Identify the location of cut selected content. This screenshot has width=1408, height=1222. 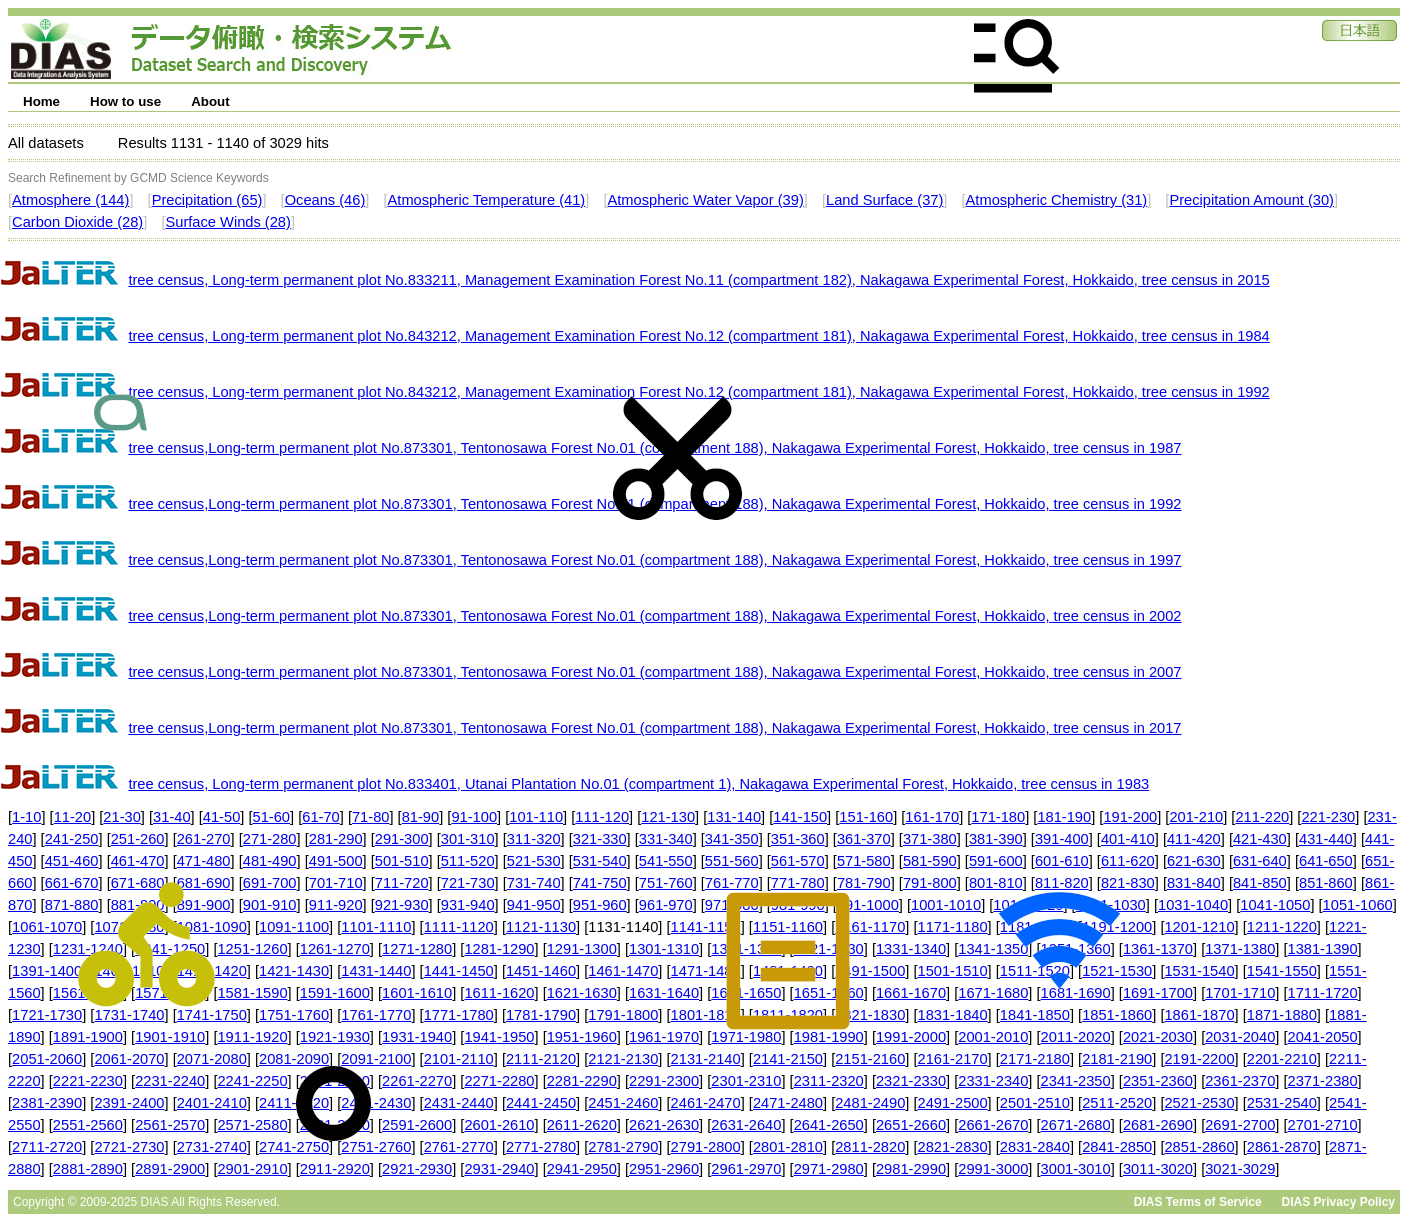
(677, 455).